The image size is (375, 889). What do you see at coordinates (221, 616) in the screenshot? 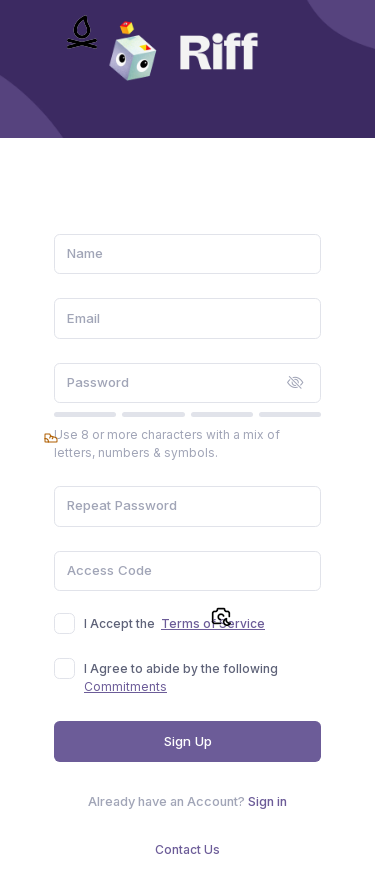
I see `switch to night mode camera` at bounding box center [221, 616].